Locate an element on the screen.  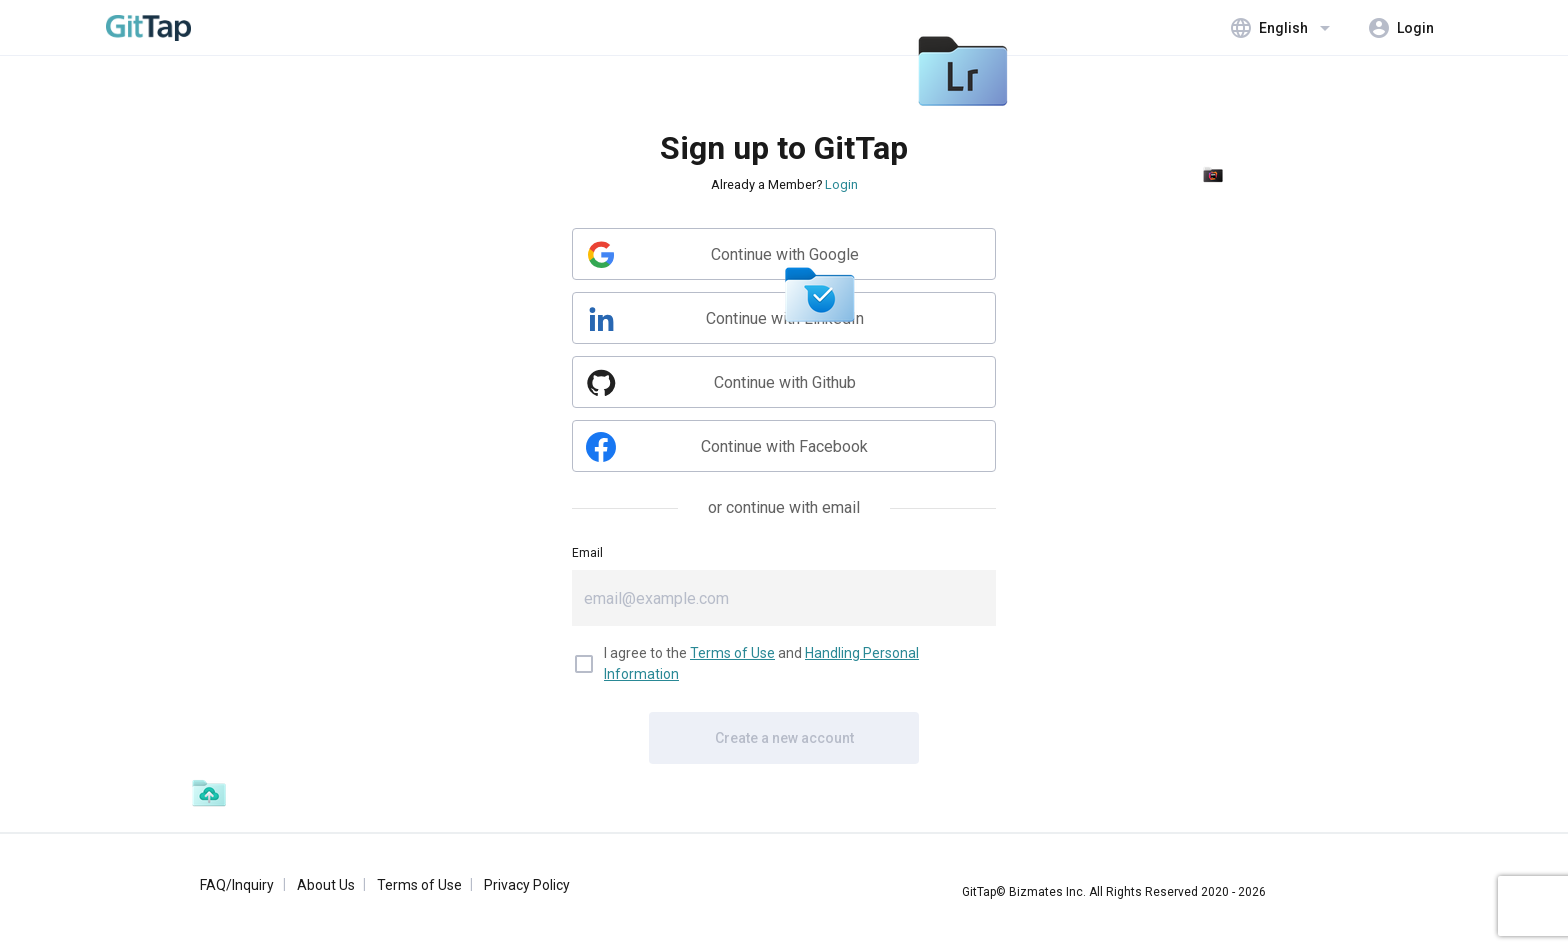
open folder containing Adobe Lightroom files is located at coordinates (962, 73).